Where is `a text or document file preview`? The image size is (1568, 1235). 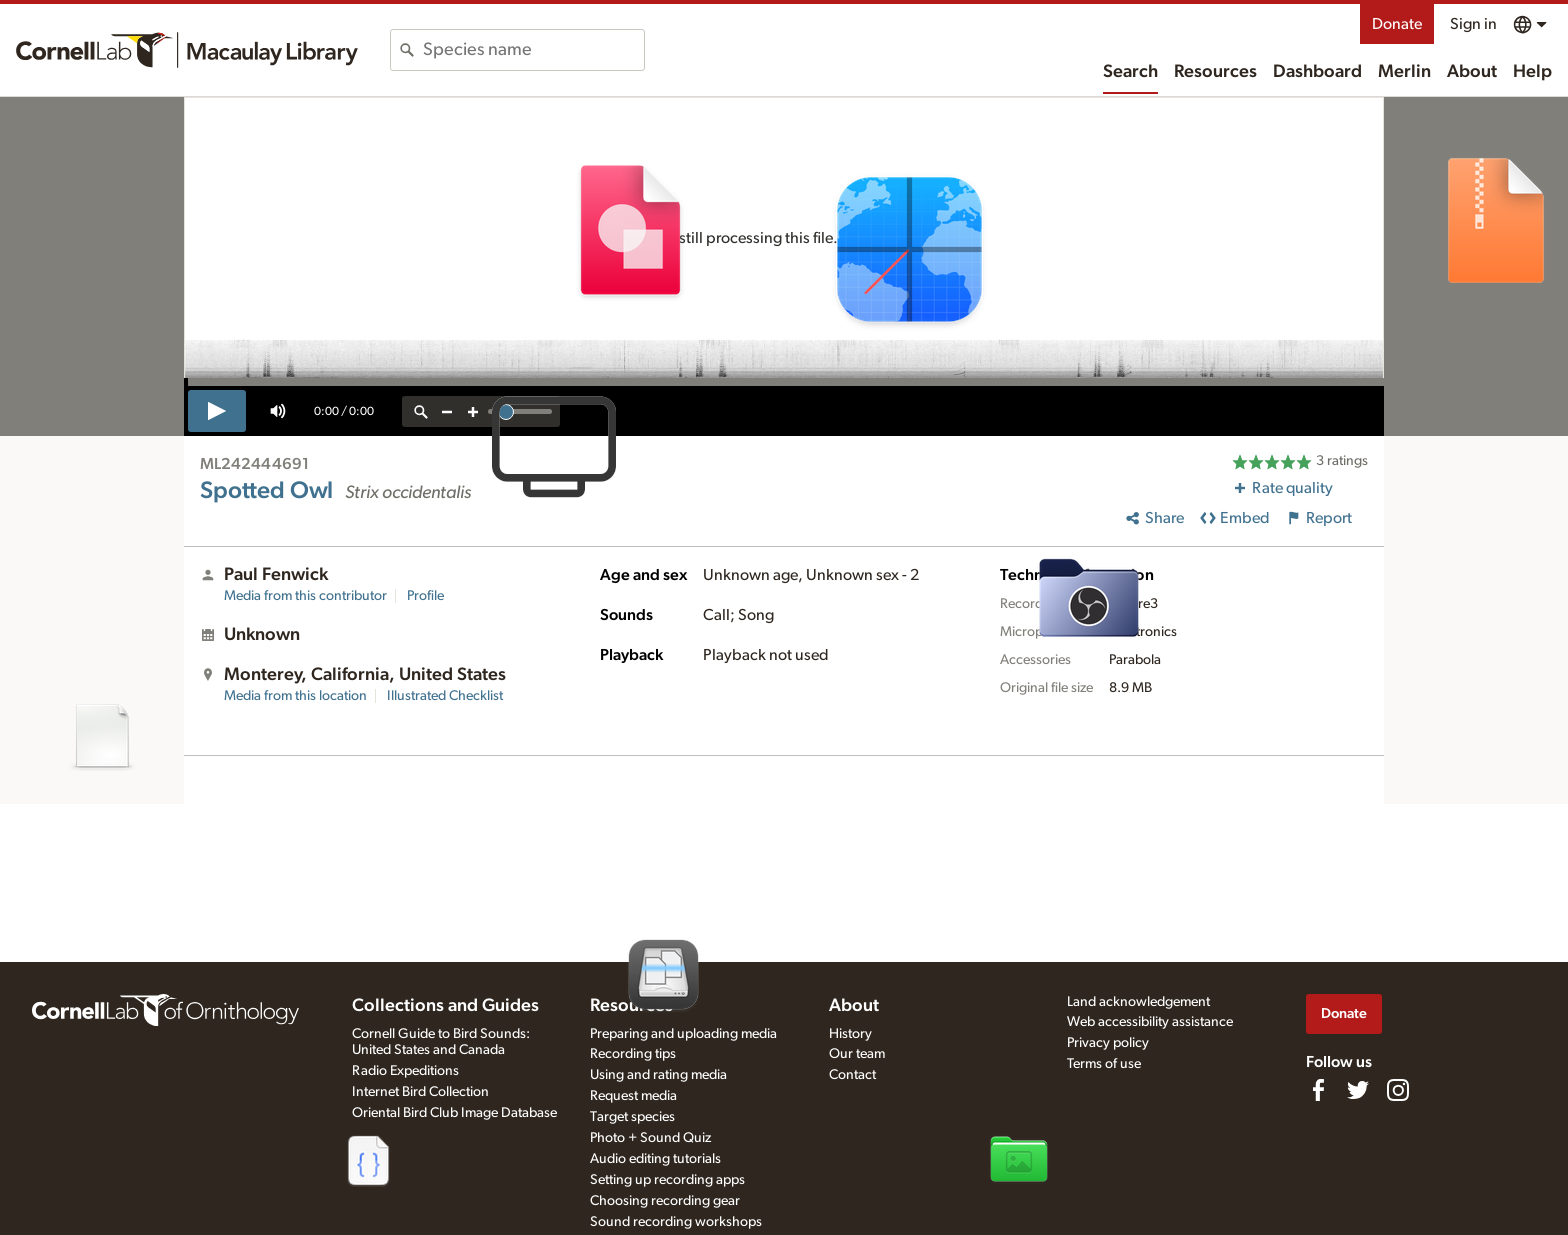 a text or document file preview is located at coordinates (103, 735).